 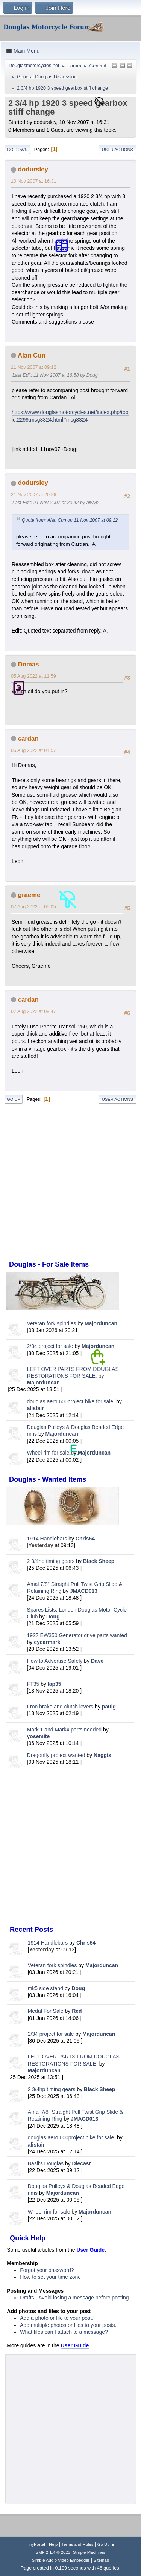 I want to click on add item to shopping bag, so click(x=97, y=1357).